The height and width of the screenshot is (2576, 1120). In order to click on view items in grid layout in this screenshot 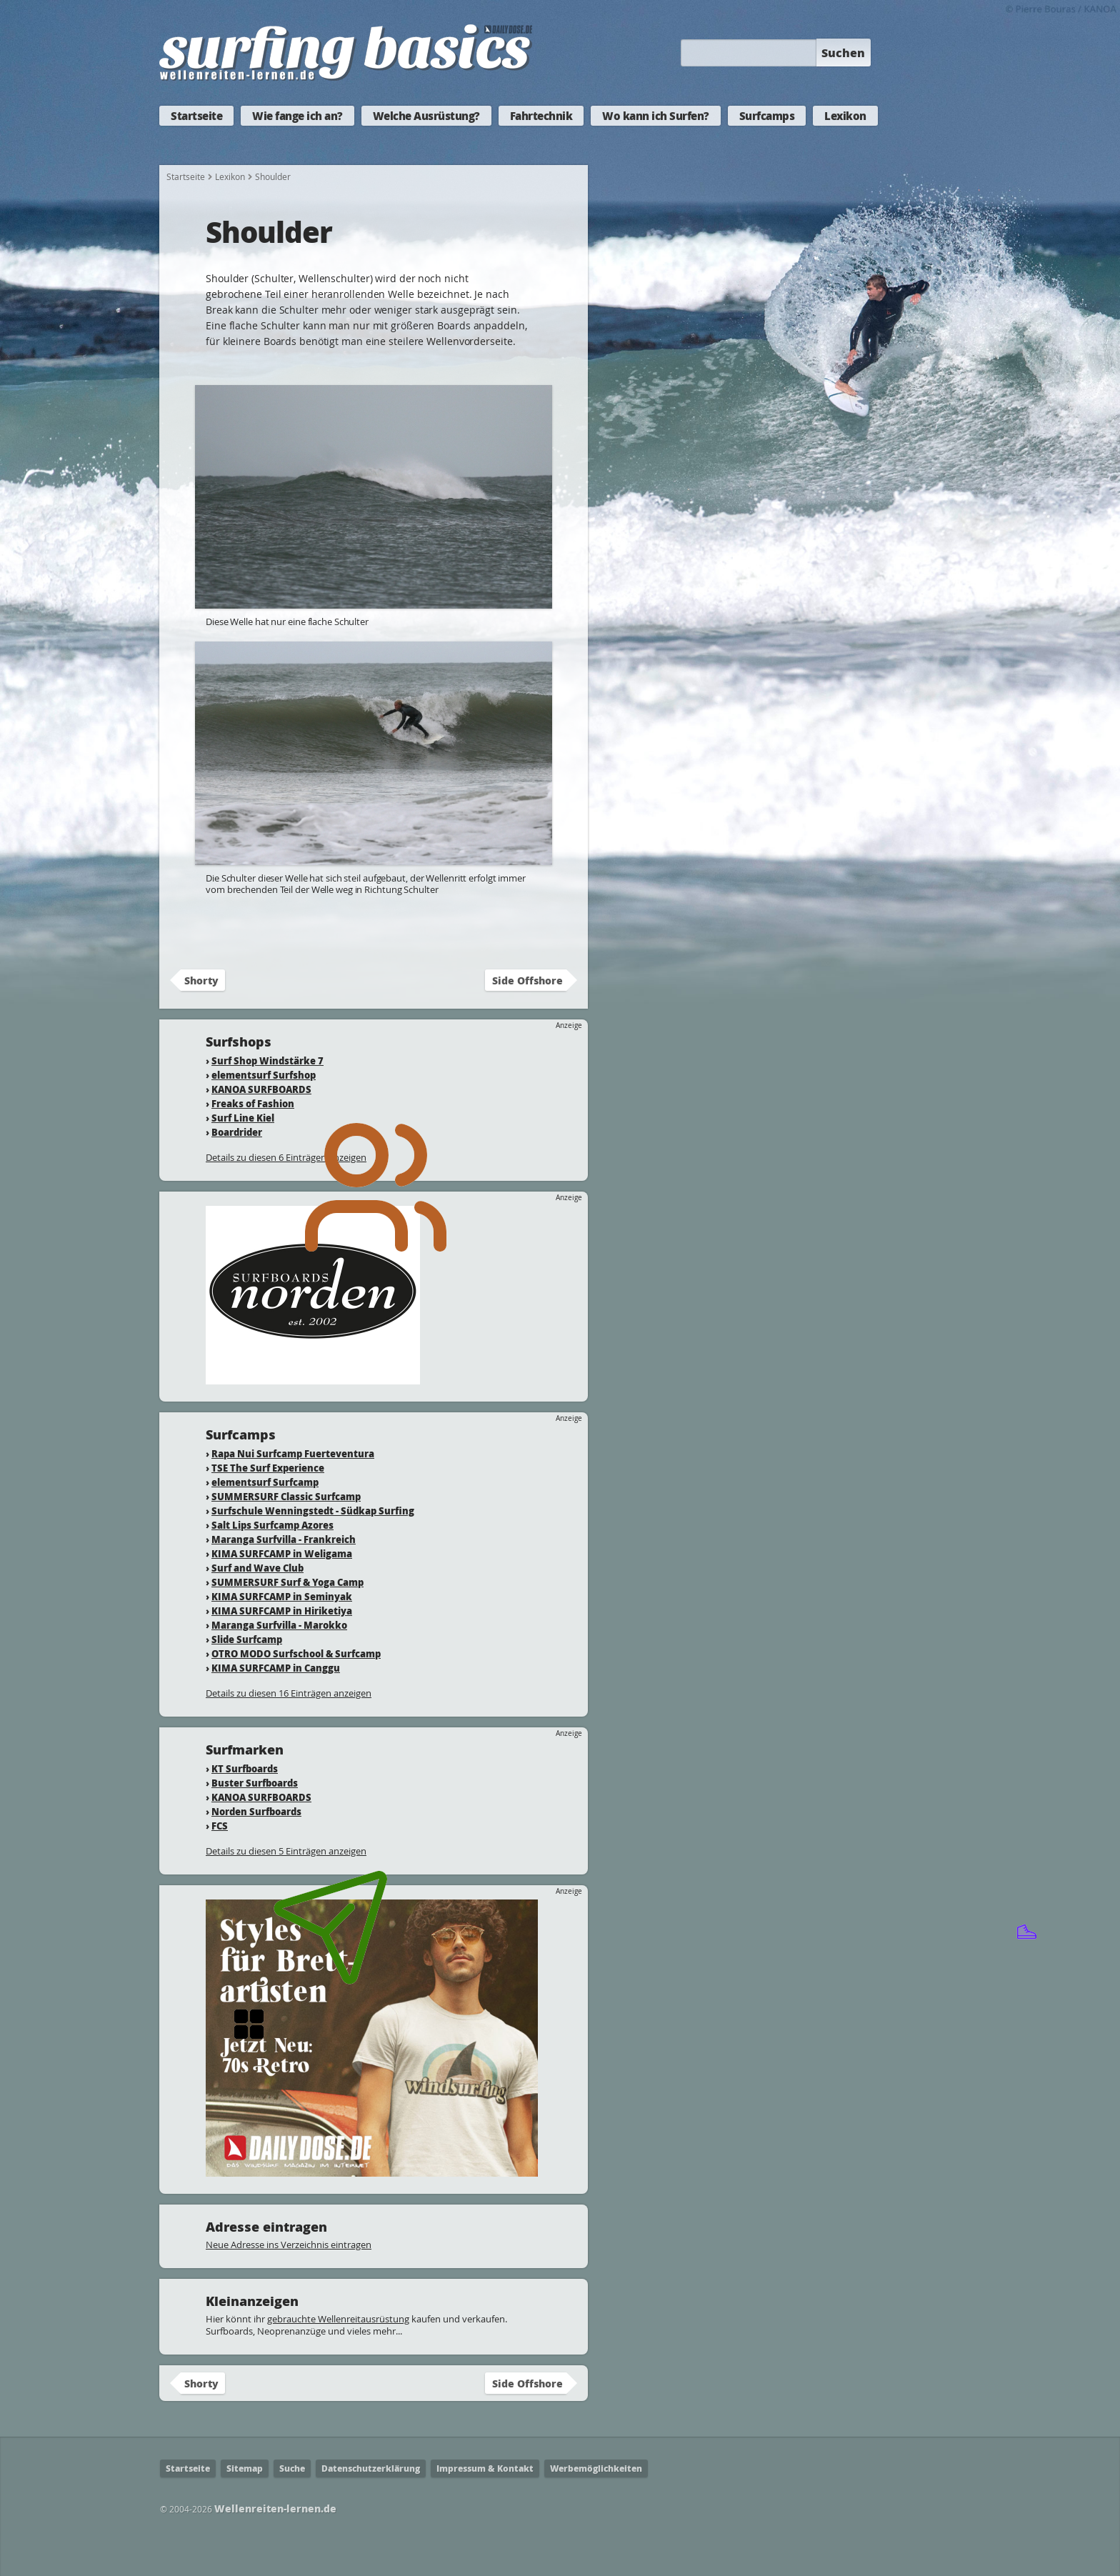, I will do `click(249, 2024)`.